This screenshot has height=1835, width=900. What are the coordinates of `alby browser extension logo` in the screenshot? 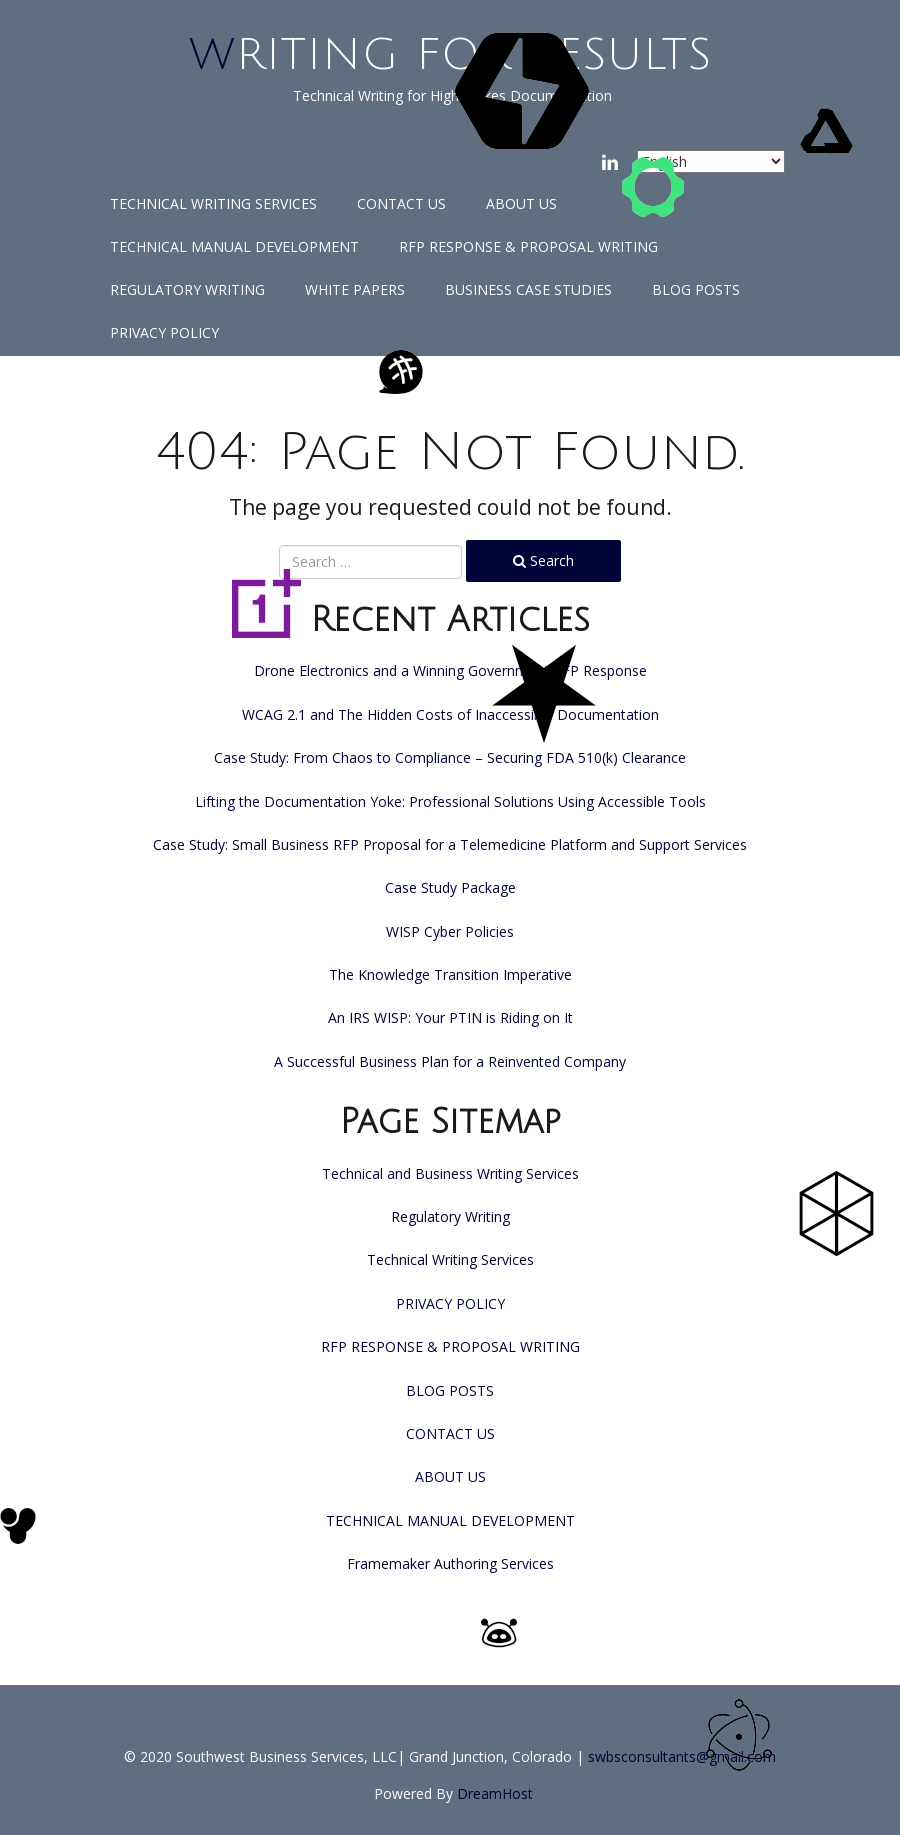 It's located at (499, 1633).